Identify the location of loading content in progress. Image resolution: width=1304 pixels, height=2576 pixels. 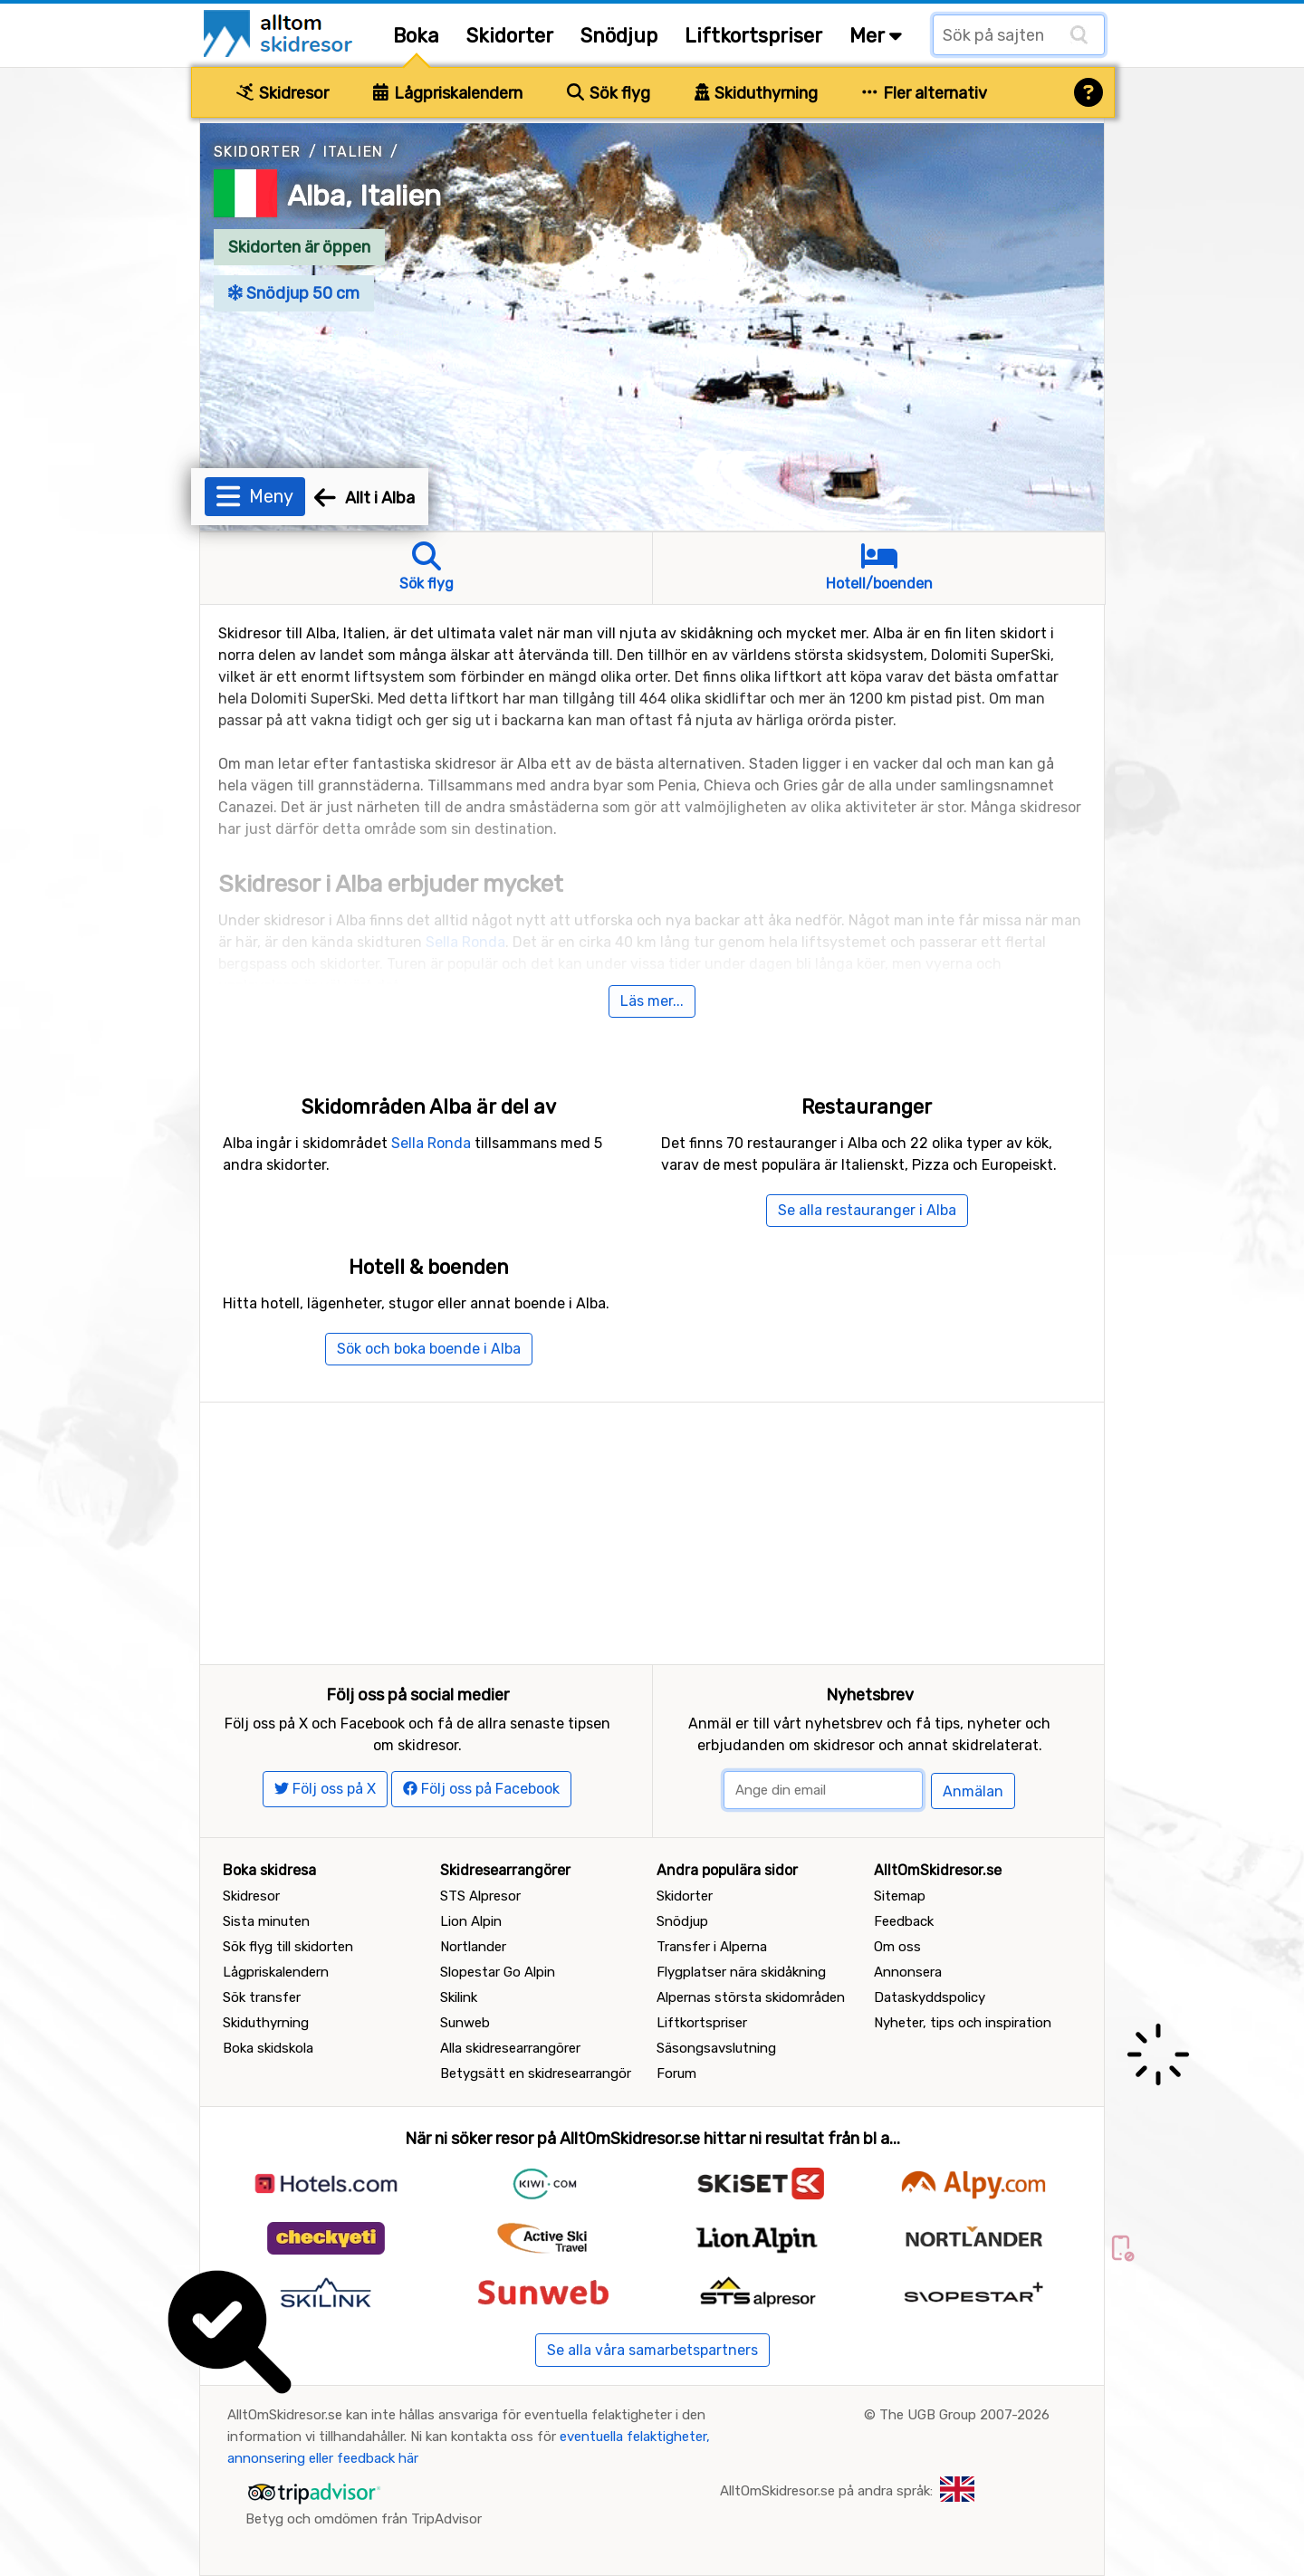
(1158, 2054).